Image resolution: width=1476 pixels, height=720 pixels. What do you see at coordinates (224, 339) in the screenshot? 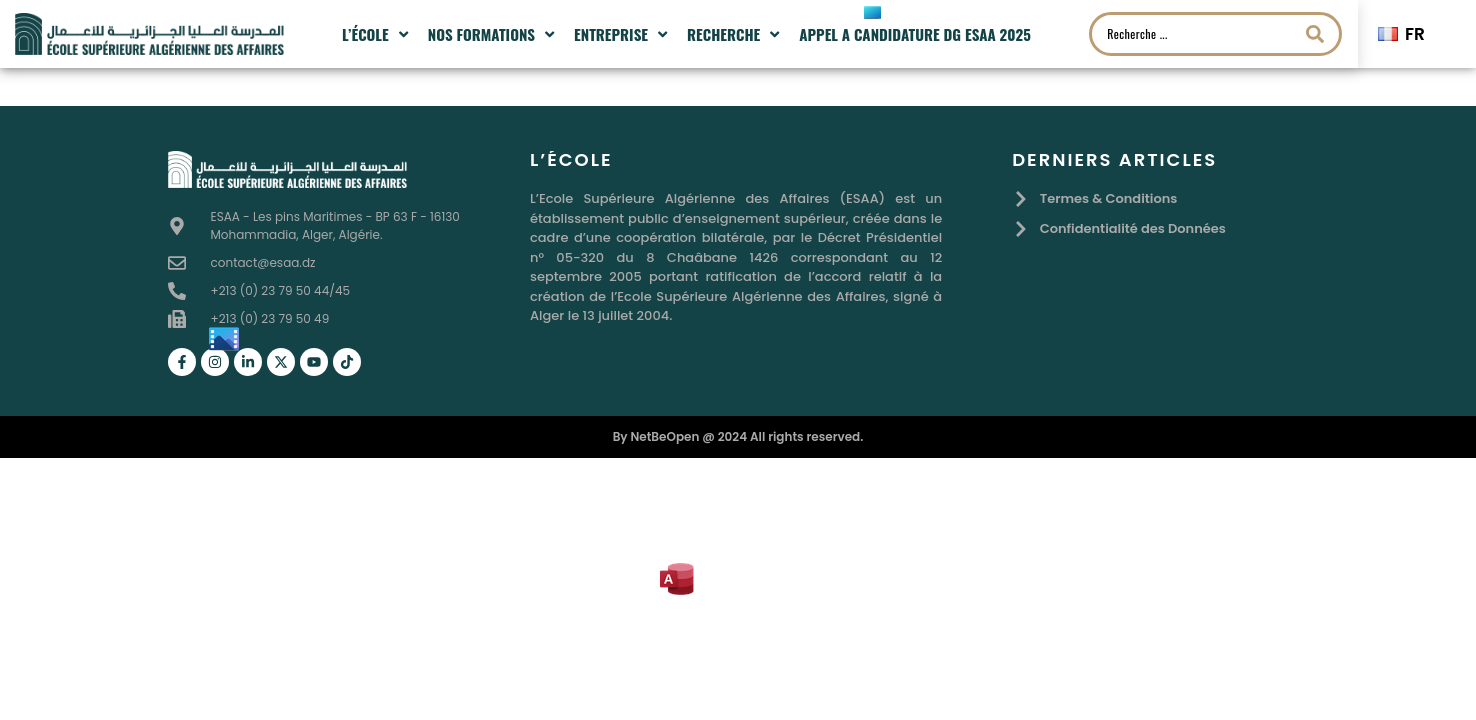
I see `open the video editor app` at bounding box center [224, 339].